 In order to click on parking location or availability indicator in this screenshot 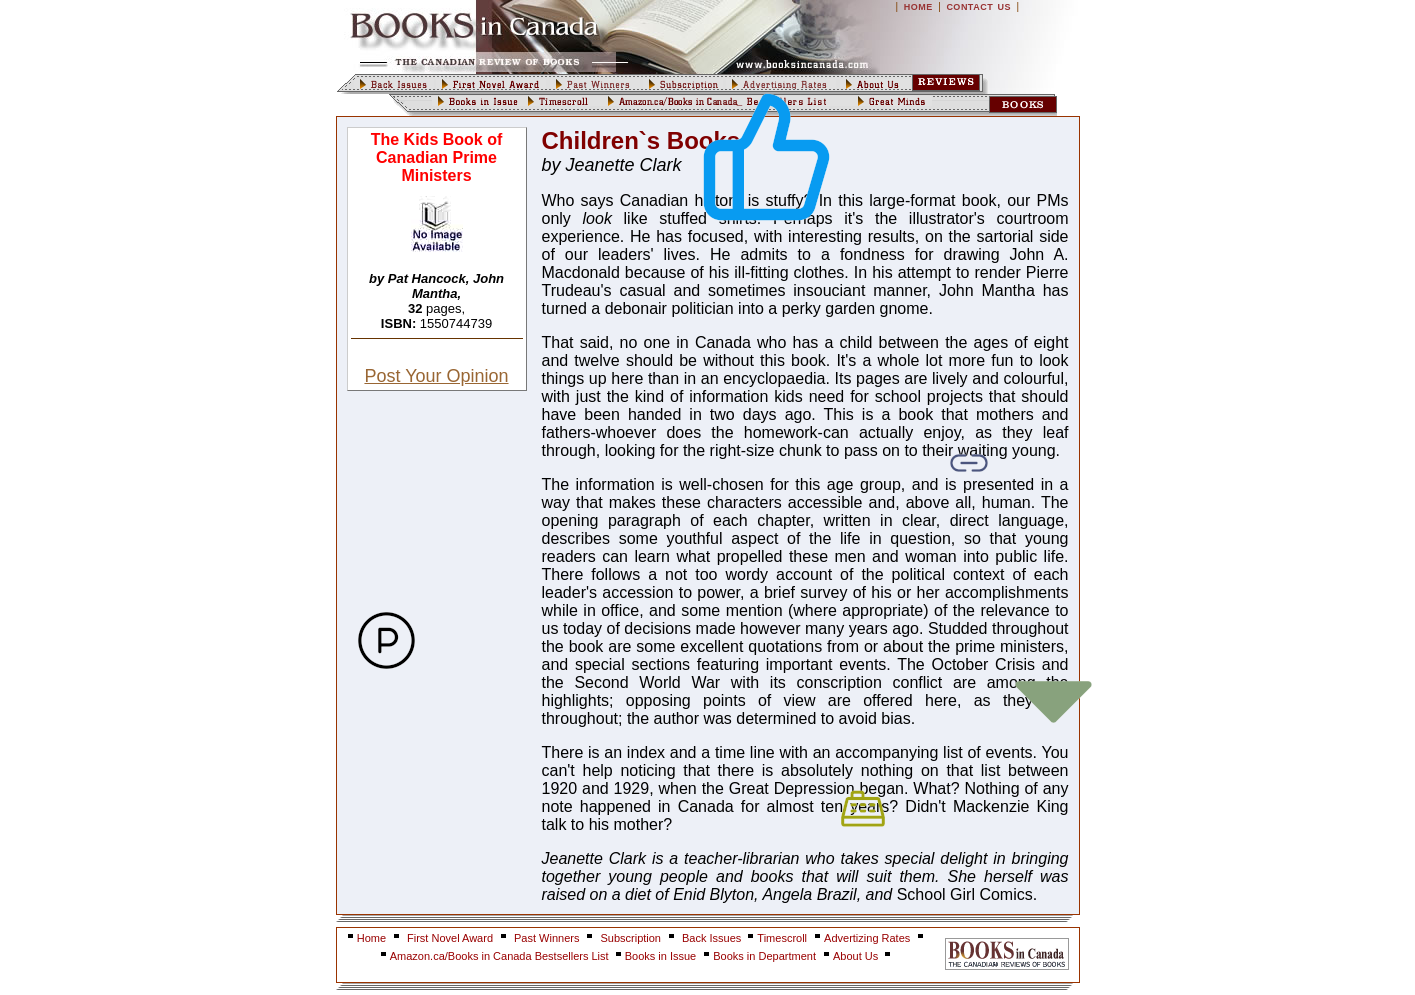, I will do `click(386, 640)`.